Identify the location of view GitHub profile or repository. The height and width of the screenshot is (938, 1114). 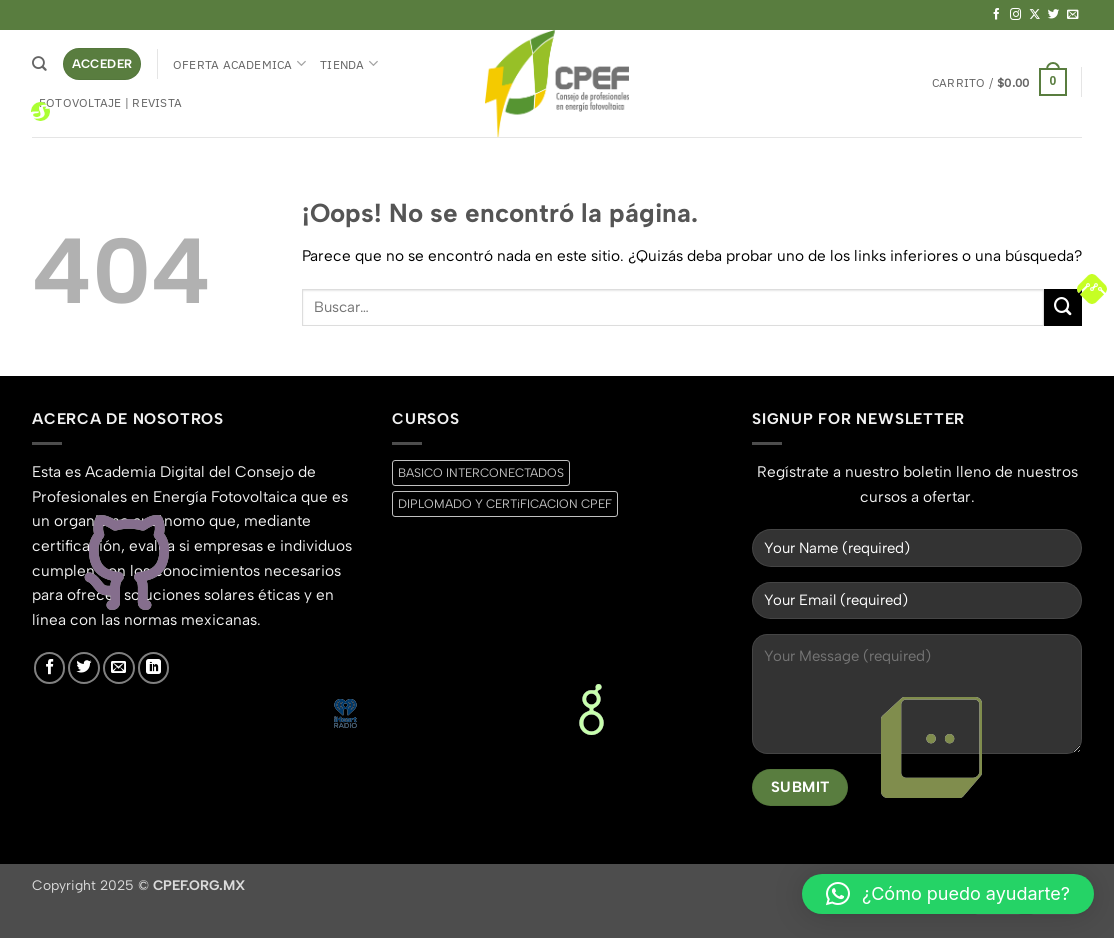
(129, 561).